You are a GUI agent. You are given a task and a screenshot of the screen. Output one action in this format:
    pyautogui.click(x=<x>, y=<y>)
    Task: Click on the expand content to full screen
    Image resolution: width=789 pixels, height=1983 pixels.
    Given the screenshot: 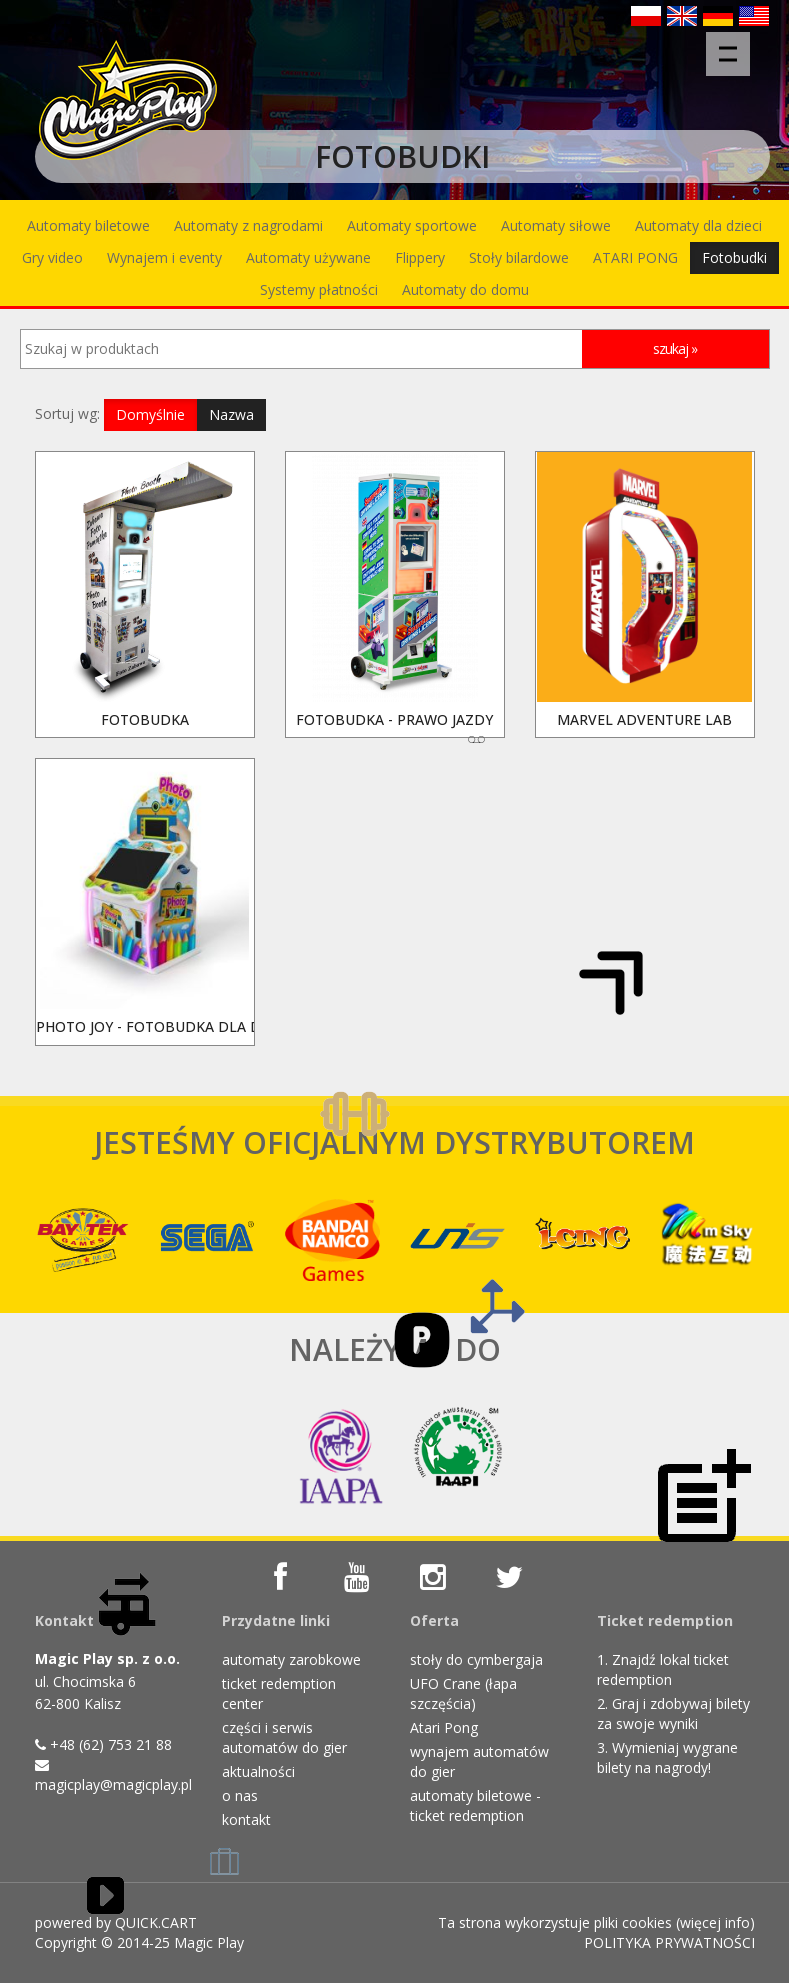 What is the action you would take?
    pyautogui.click(x=615, y=978)
    